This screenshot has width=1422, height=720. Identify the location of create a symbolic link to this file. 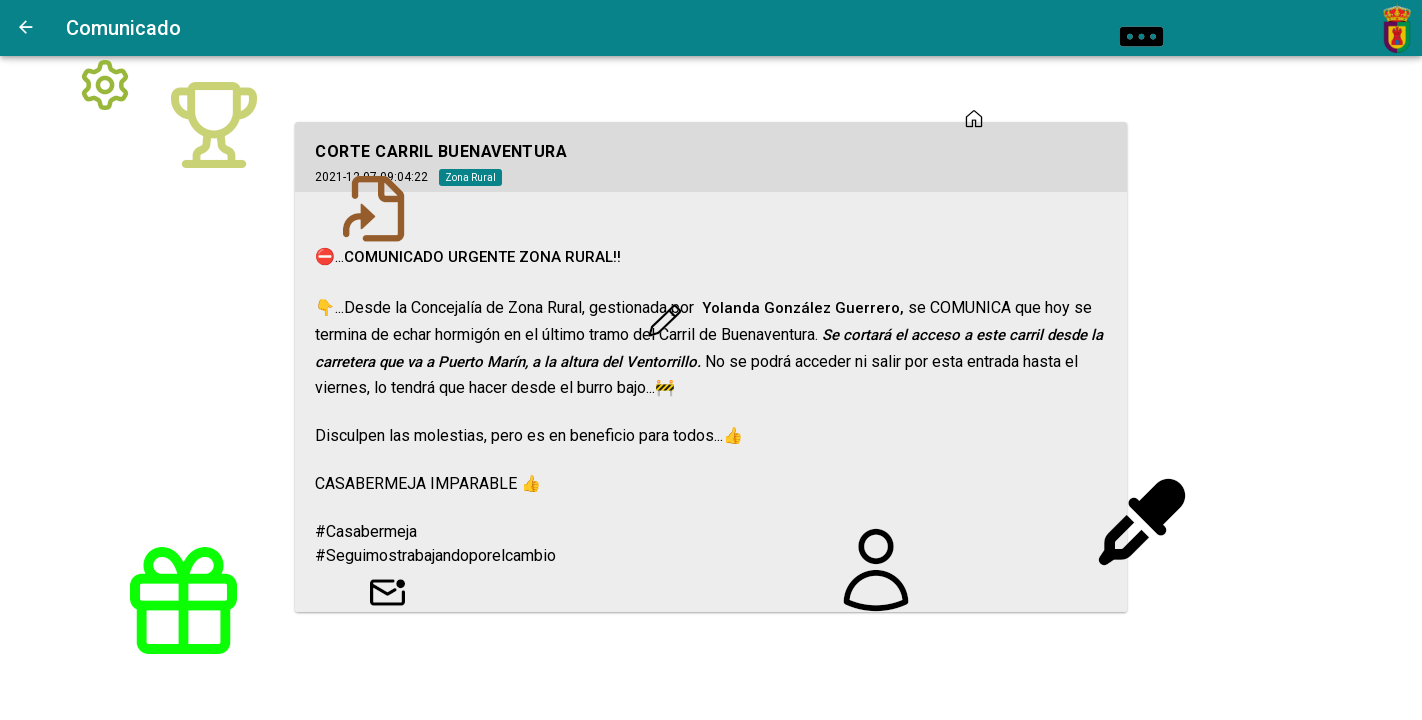
(378, 211).